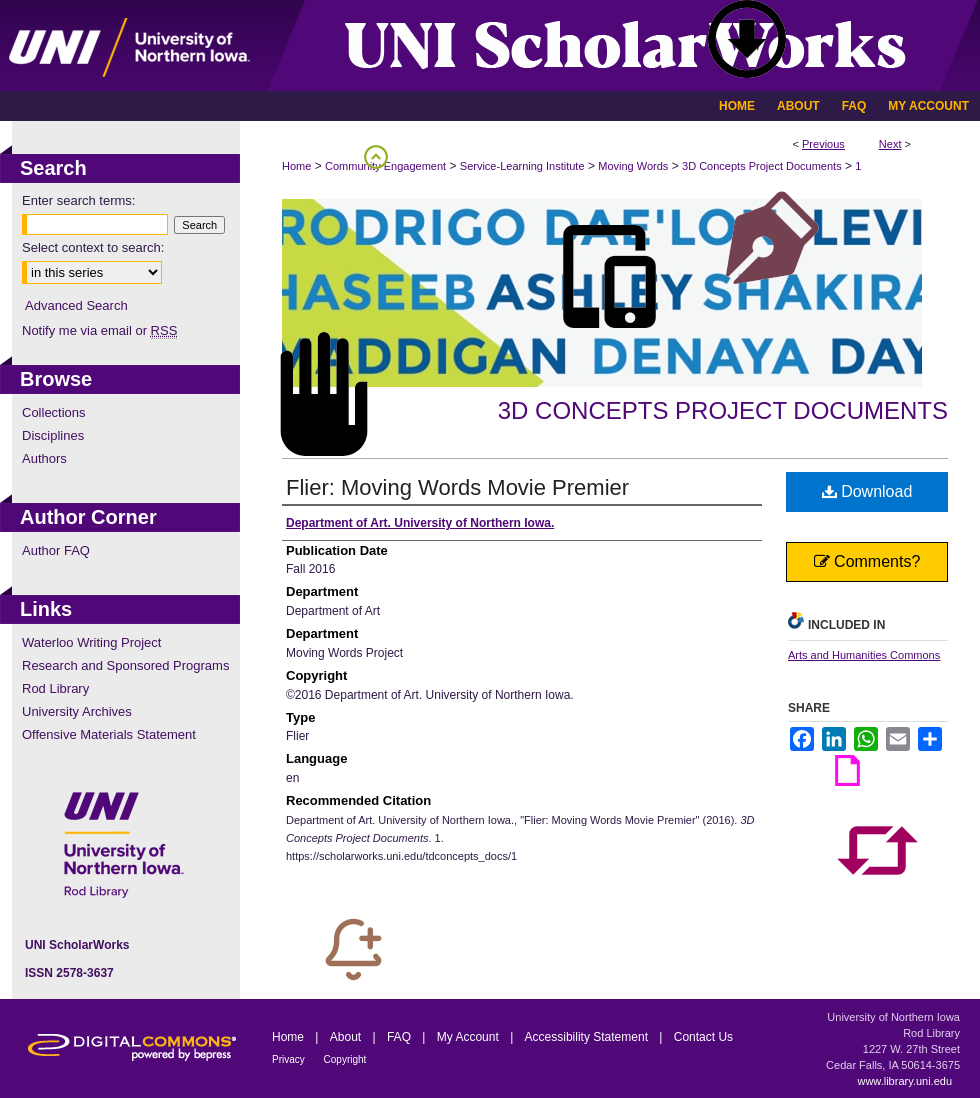 This screenshot has width=980, height=1098. What do you see at coordinates (376, 157) in the screenshot?
I see `scroll up or return to top of page` at bounding box center [376, 157].